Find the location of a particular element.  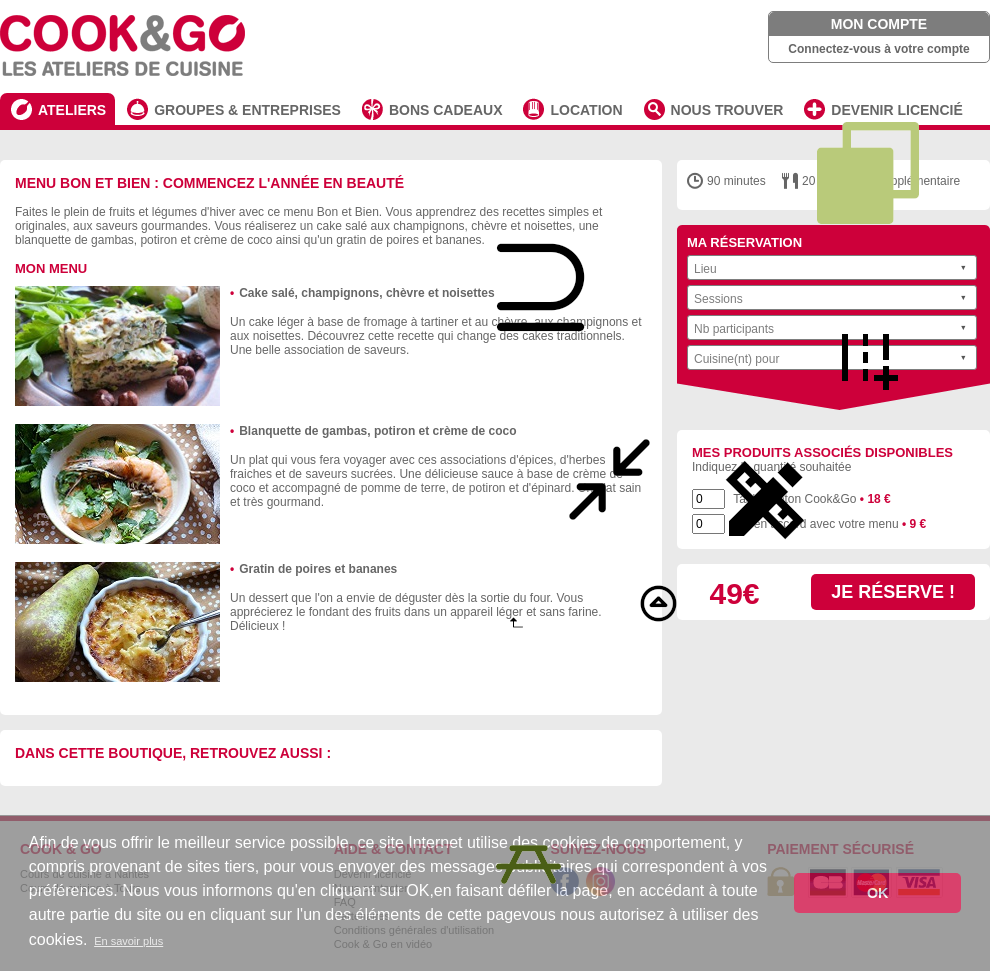

view or open a CSS stylesheet file is located at coordinates (43, 520).